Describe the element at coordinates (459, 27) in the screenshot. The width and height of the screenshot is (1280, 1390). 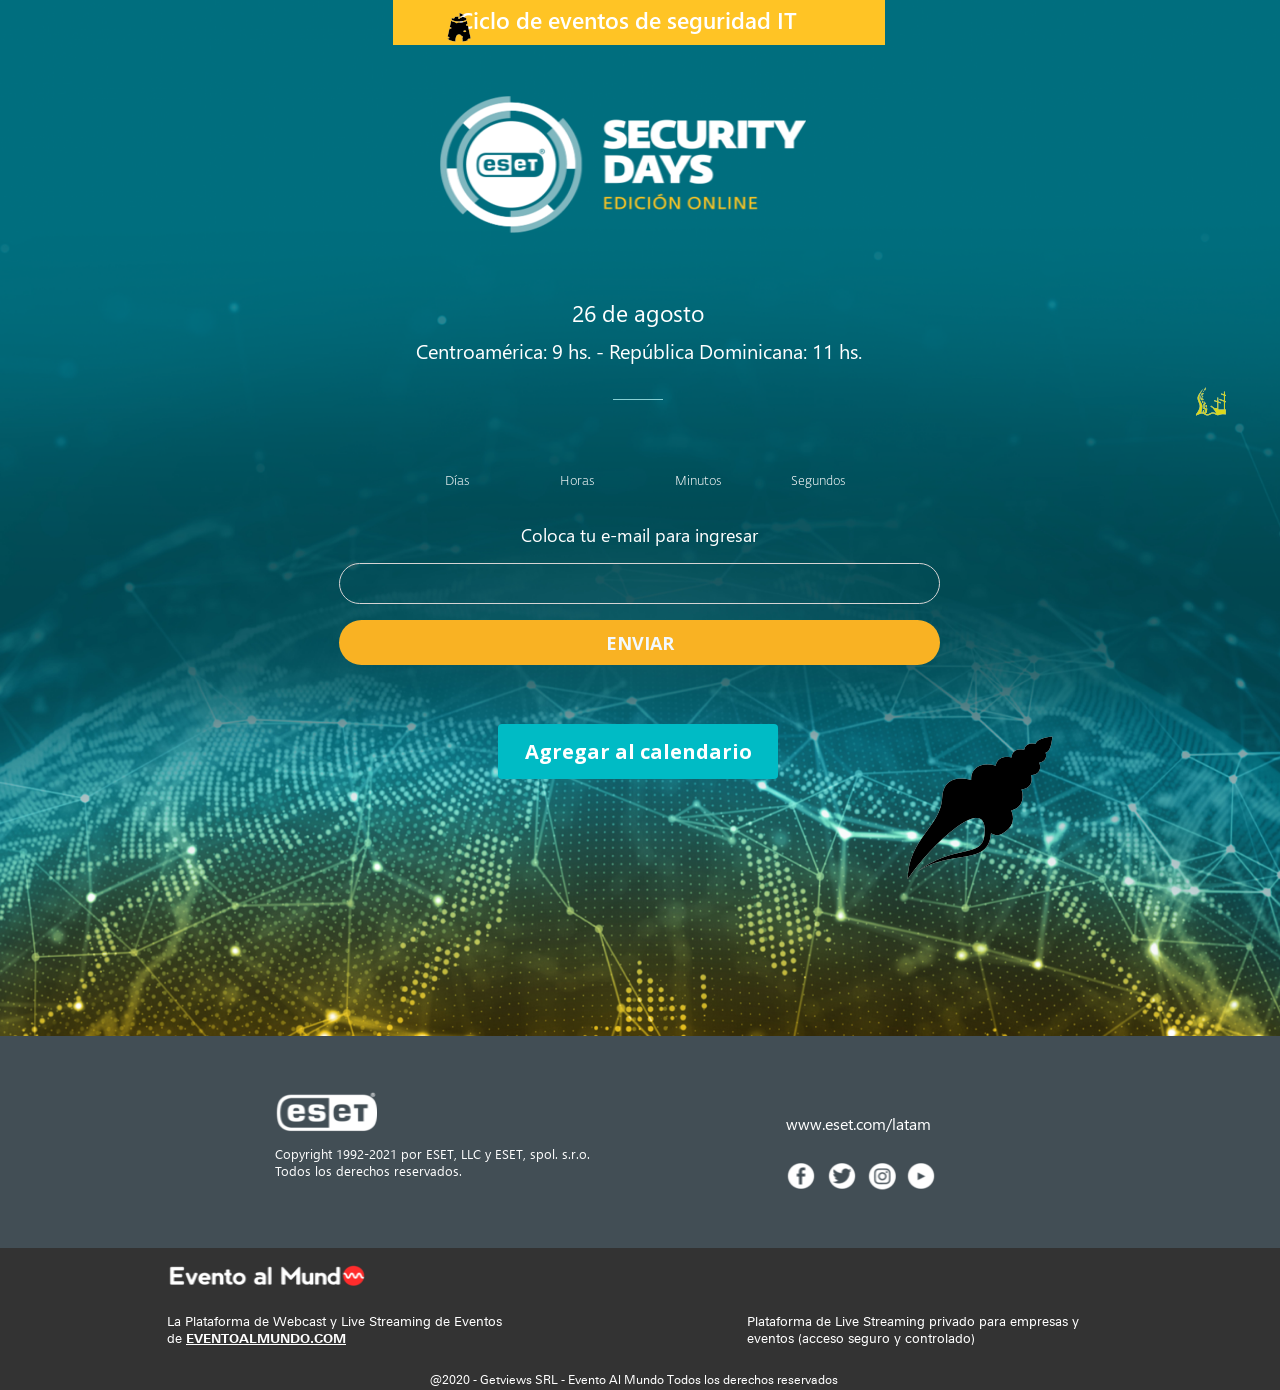
I see `access beach or sandbox game mode` at that location.